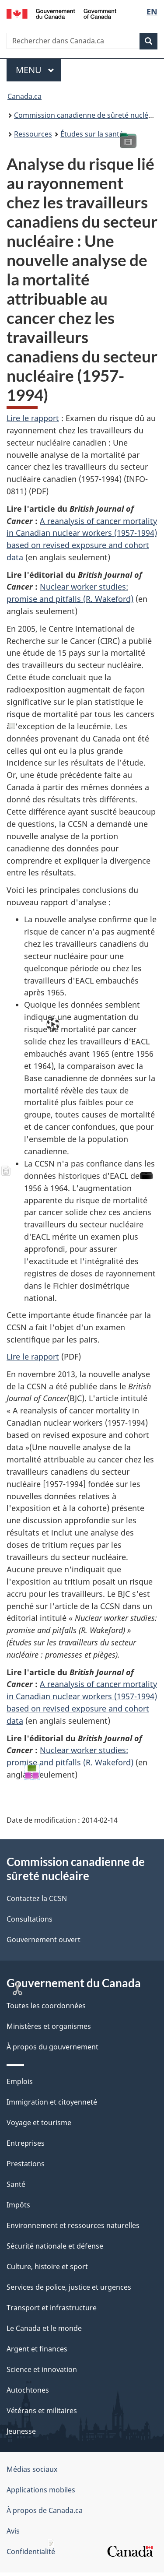  I want to click on a fortran source code file, so click(51, 2543).